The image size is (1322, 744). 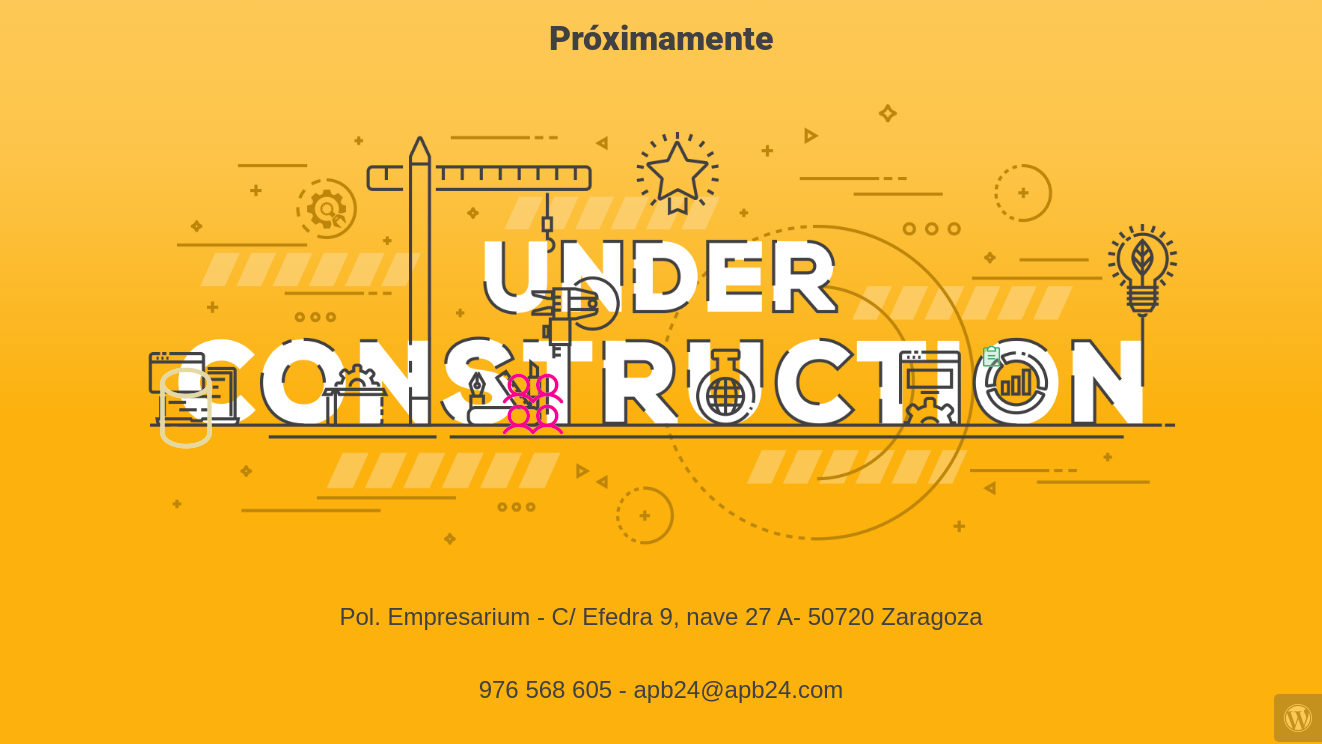 What do you see at coordinates (991, 356) in the screenshot?
I see `view clipboard contents` at bounding box center [991, 356].